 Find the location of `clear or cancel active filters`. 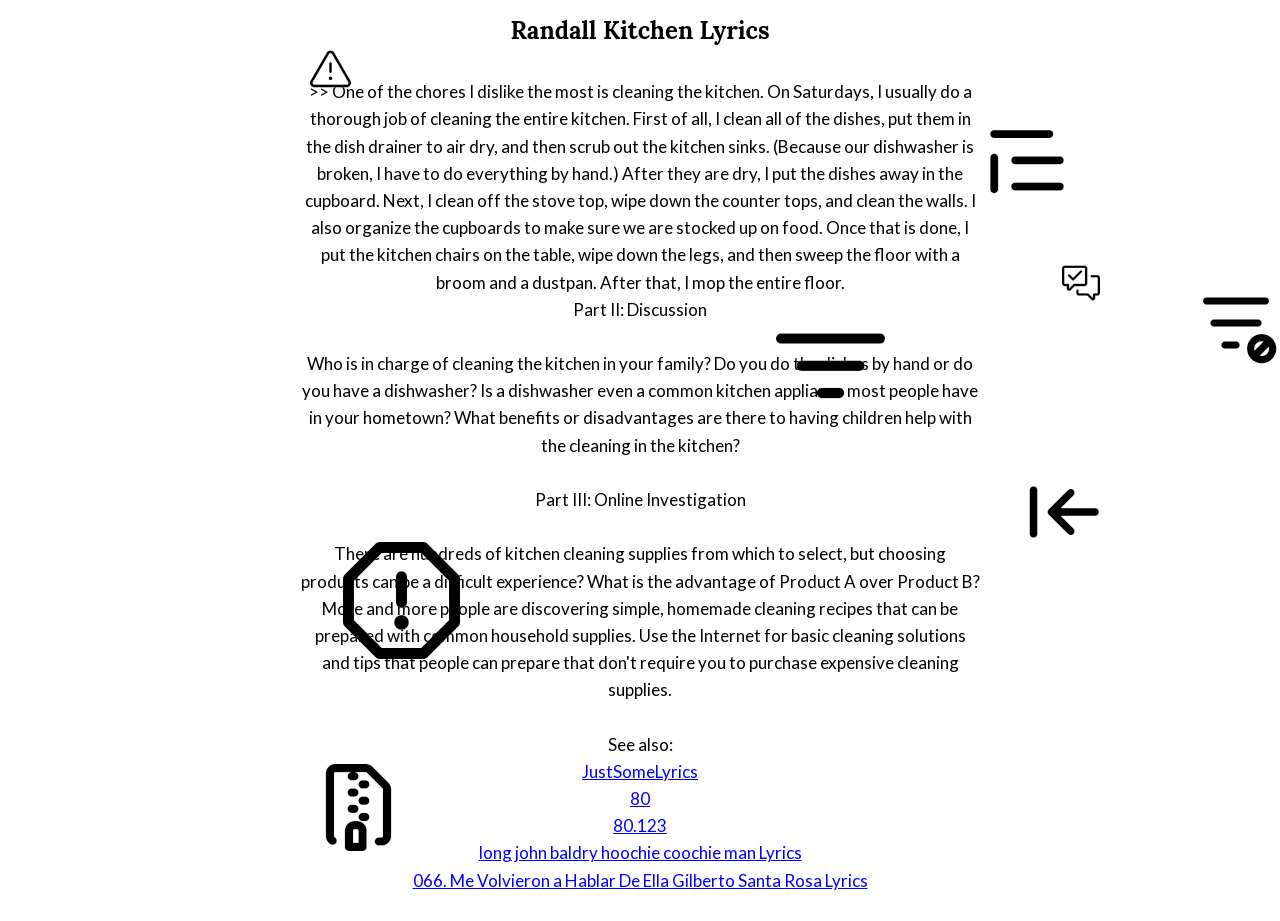

clear or cancel active filters is located at coordinates (1236, 323).